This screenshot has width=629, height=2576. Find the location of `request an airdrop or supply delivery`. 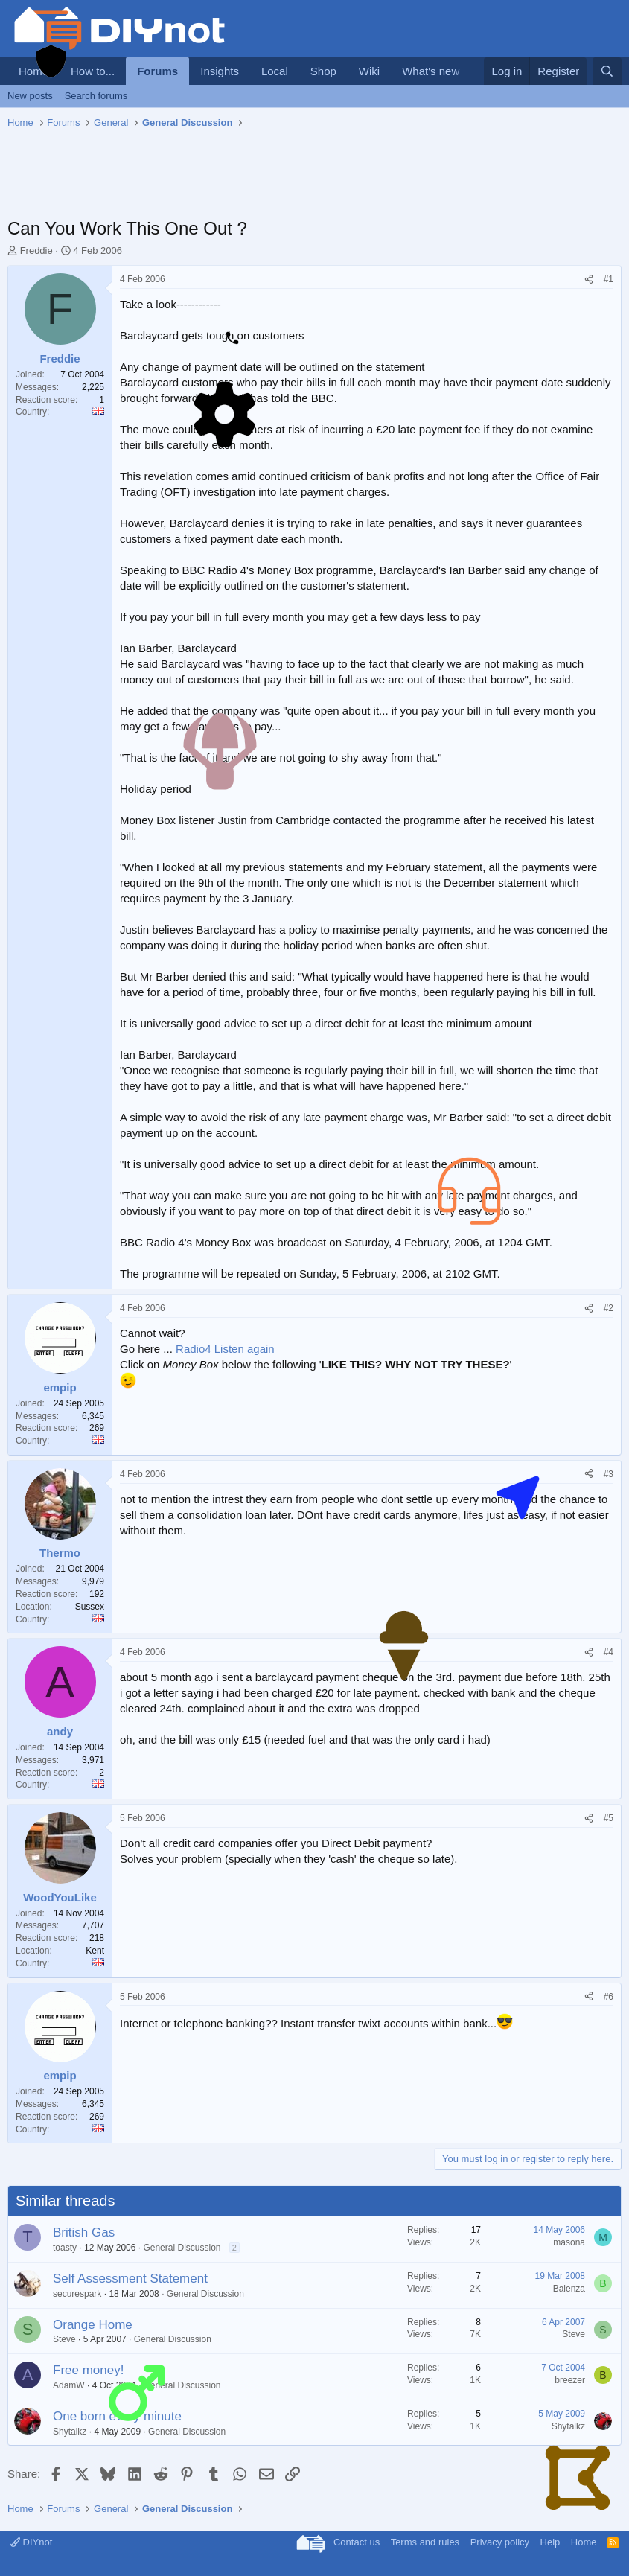

request an airdrop or supply delivery is located at coordinates (220, 753).